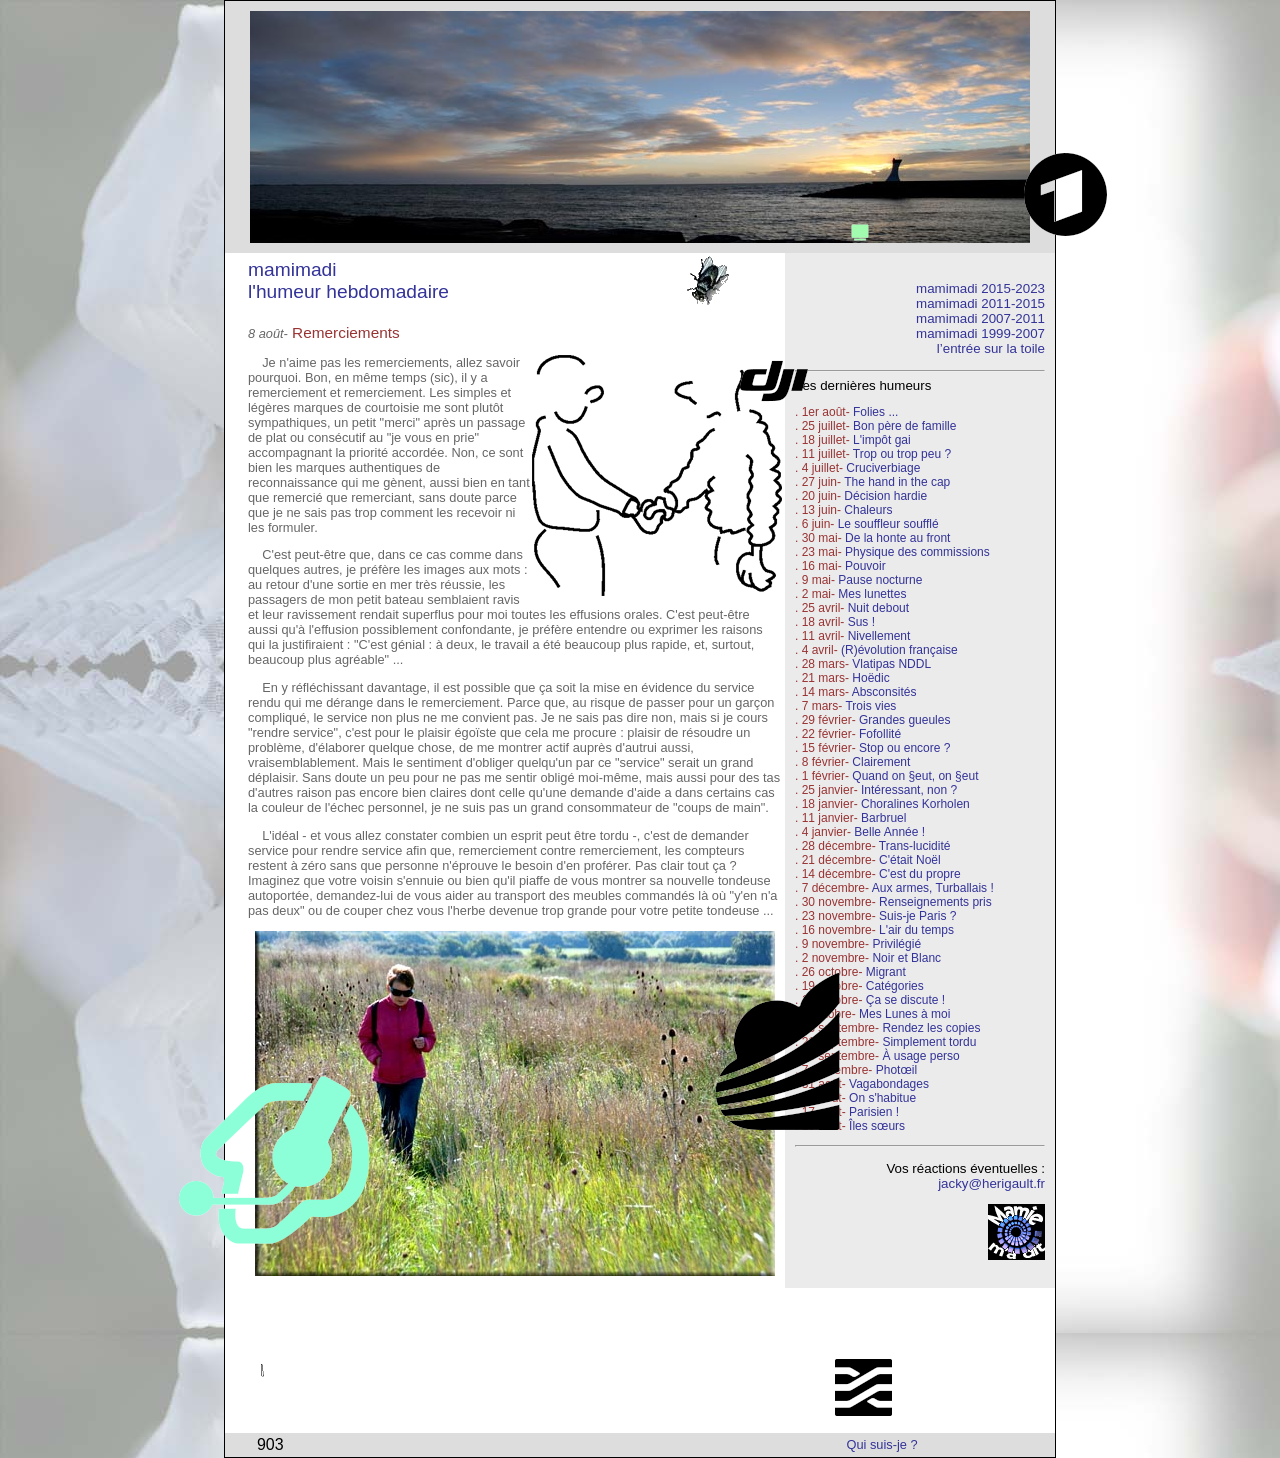  Describe the element at coordinates (777, 1051) in the screenshot. I see `opennebula cloud management platform logo` at that location.